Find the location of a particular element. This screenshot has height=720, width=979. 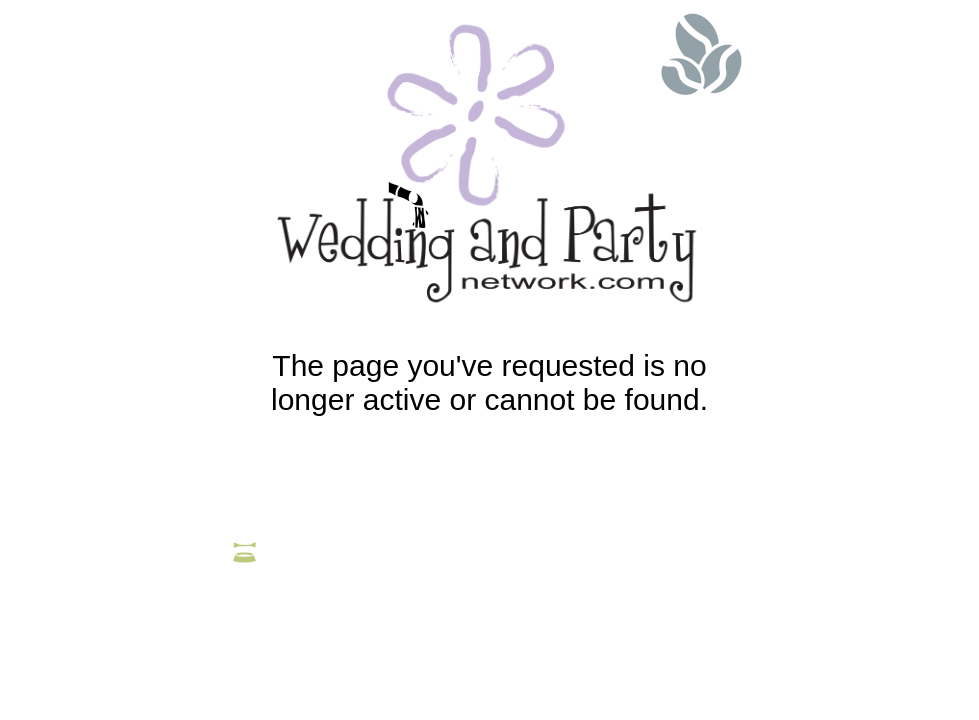

access pet feeding schedule is located at coordinates (244, 551).